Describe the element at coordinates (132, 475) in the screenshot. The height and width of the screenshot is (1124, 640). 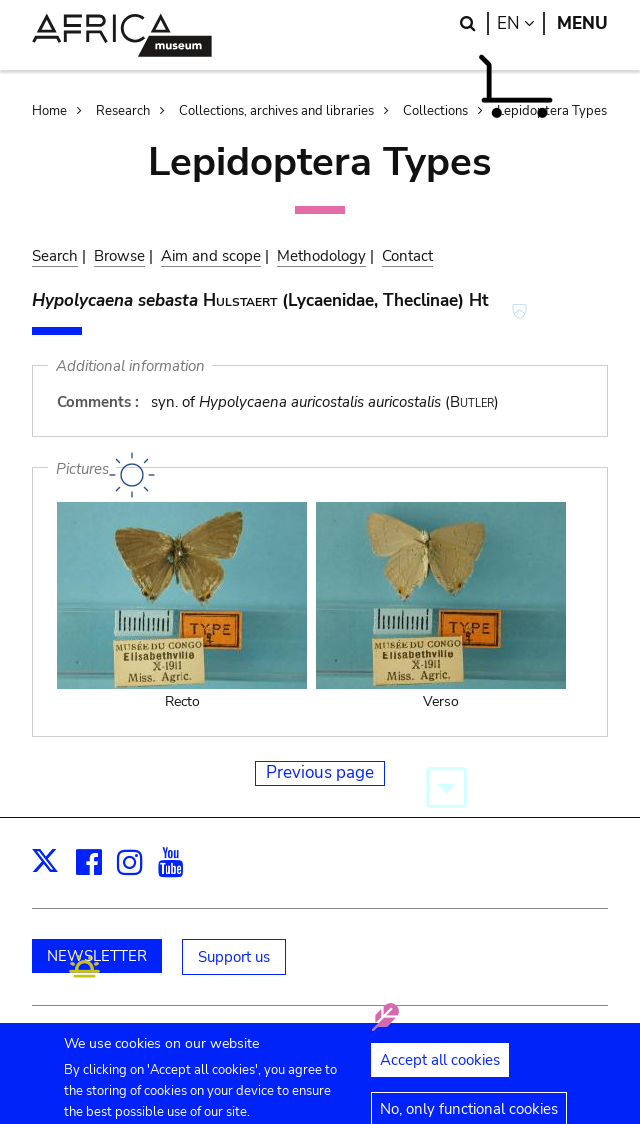
I see `switch to light mode` at that location.